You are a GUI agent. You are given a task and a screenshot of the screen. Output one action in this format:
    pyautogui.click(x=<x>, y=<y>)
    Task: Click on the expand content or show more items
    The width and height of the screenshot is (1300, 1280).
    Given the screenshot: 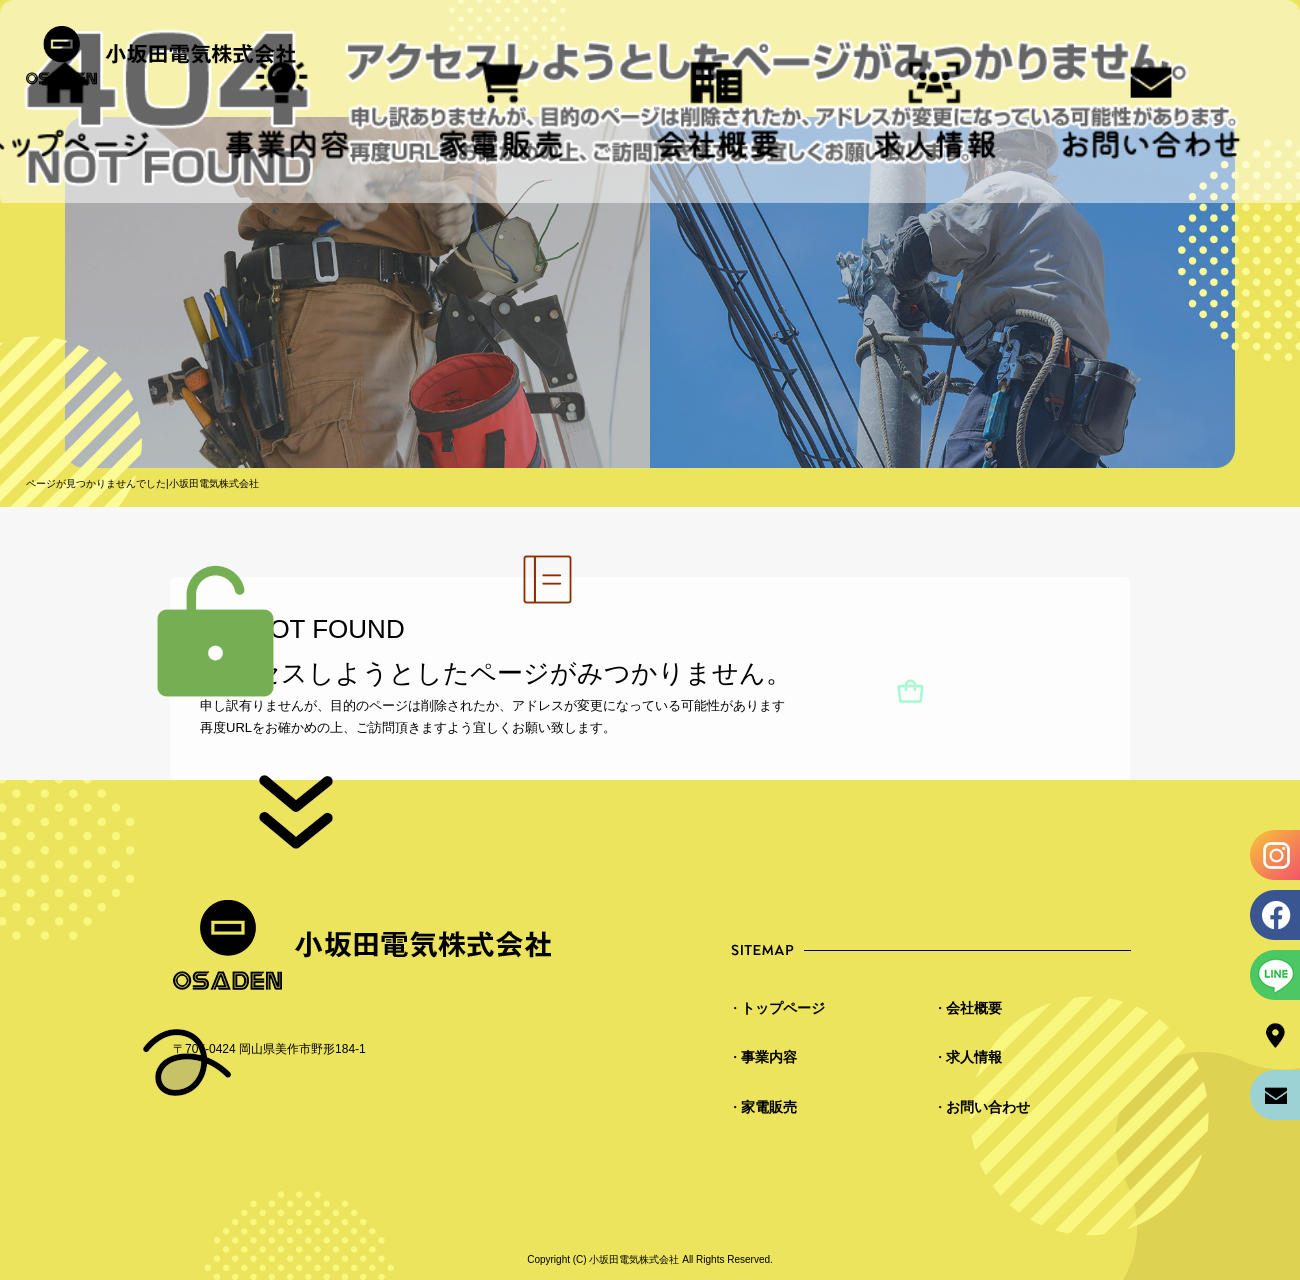 What is the action you would take?
    pyautogui.click(x=296, y=812)
    